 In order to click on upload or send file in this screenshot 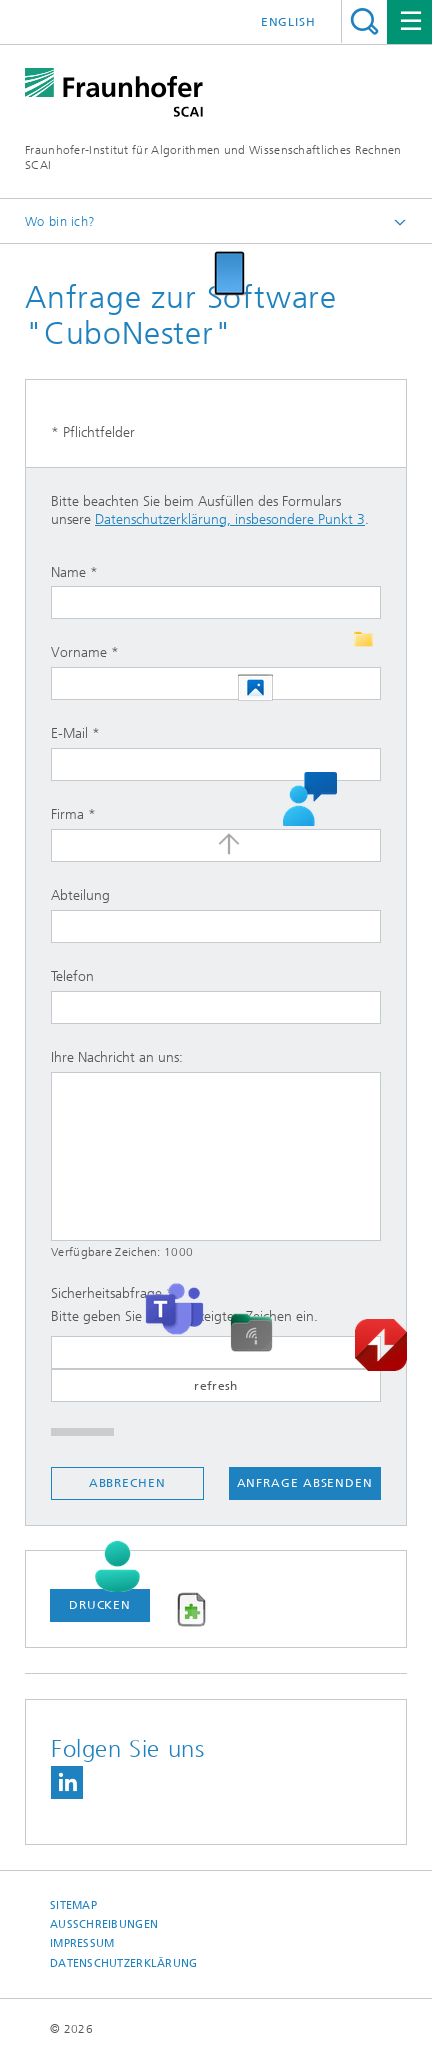, I will do `click(229, 844)`.